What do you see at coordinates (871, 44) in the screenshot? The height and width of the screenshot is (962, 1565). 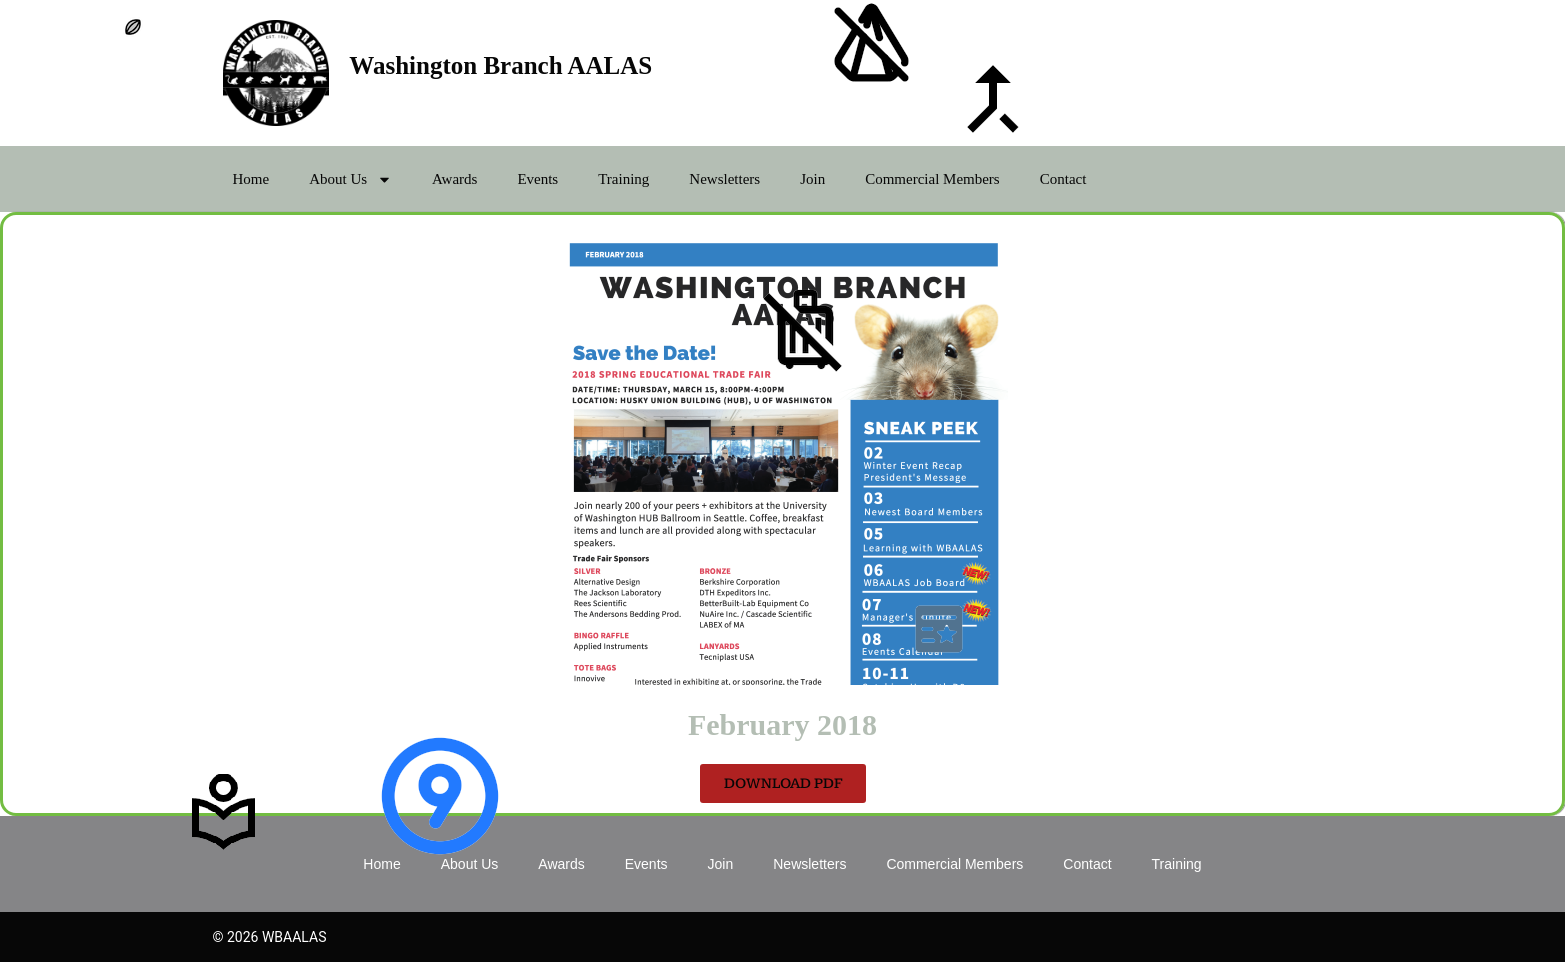 I see `disable 3D object rendering` at bounding box center [871, 44].